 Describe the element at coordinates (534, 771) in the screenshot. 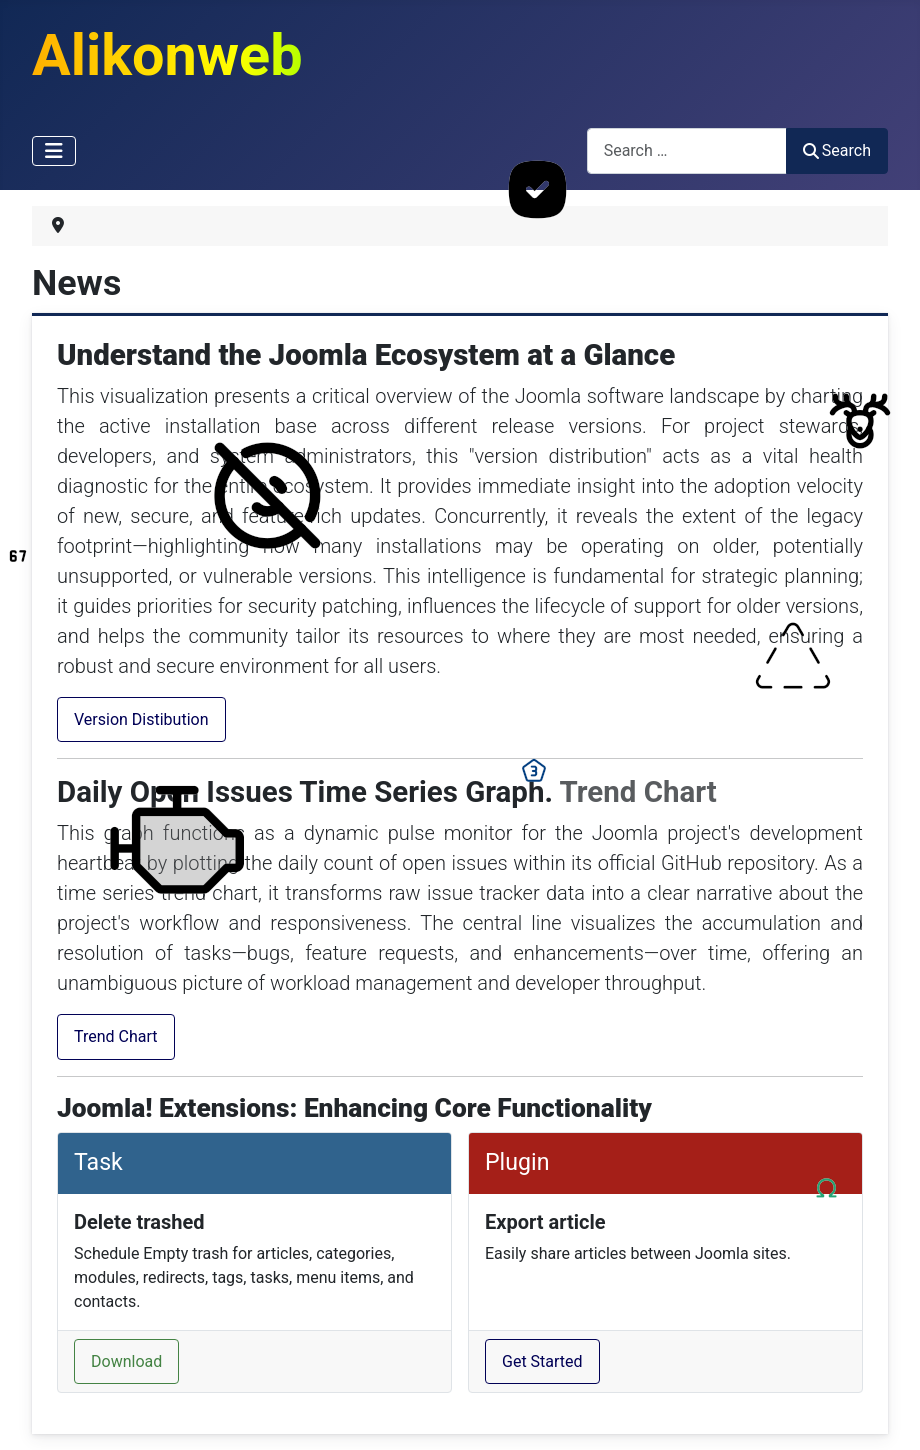

I see `step 3 in a multi-step process` at that location.